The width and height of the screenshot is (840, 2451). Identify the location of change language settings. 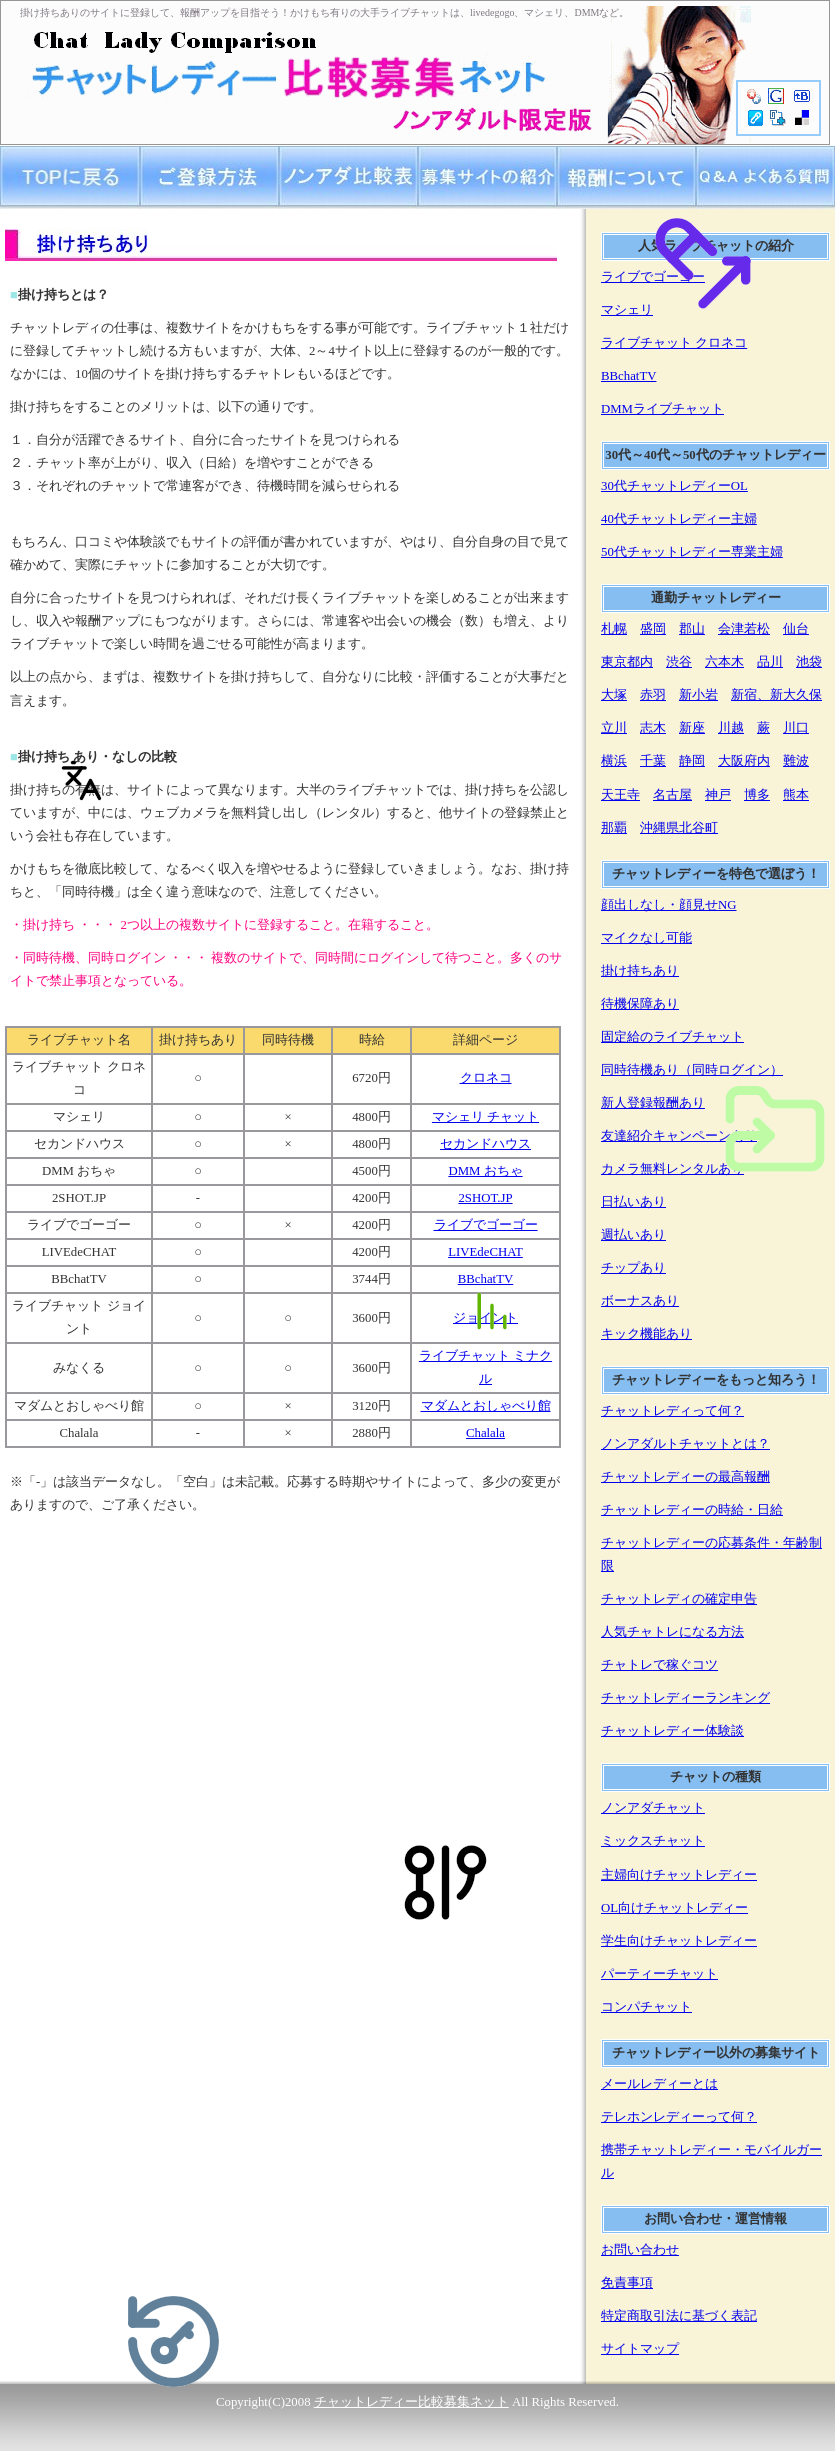
(81, 780).